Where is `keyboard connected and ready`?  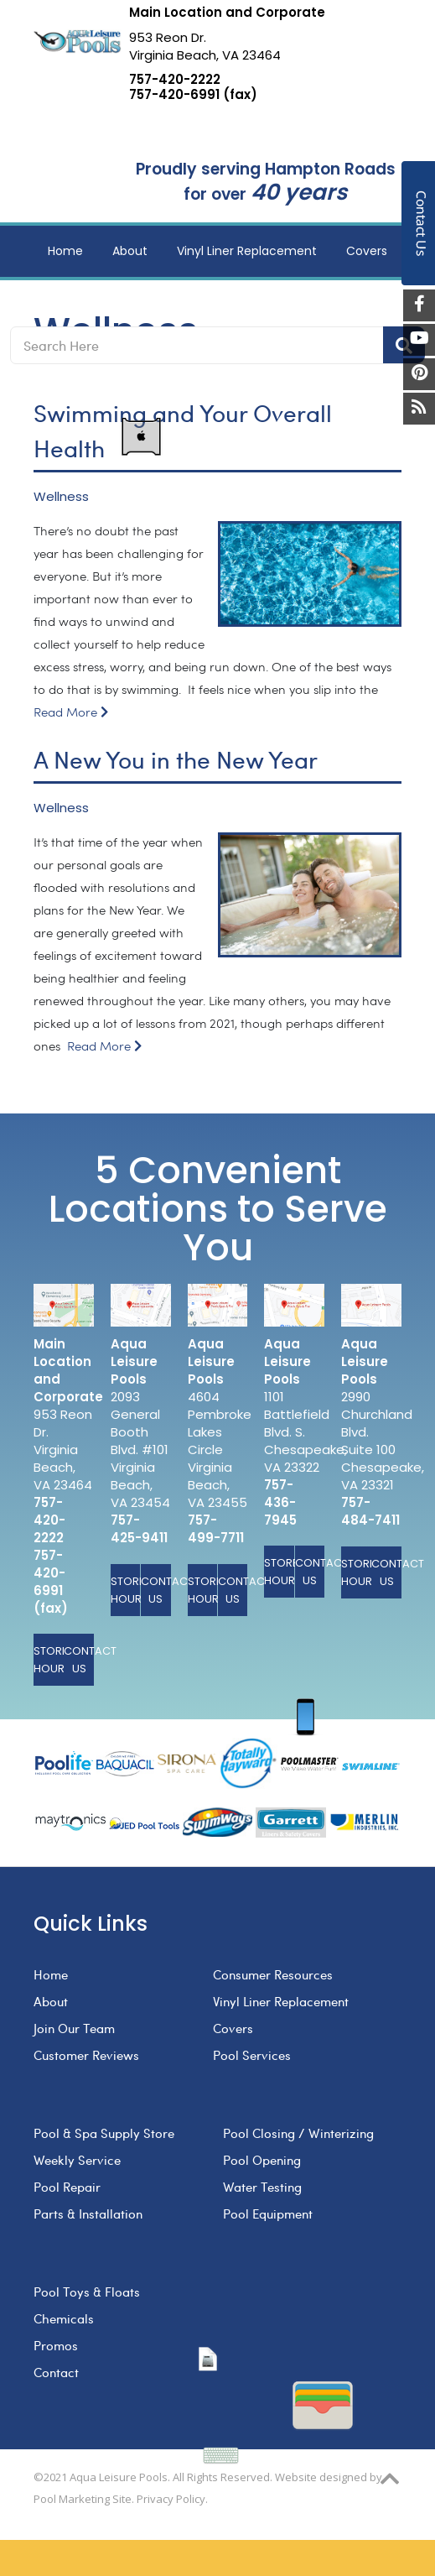
keyboard connected and ready is located at coordinates (220, 2455).